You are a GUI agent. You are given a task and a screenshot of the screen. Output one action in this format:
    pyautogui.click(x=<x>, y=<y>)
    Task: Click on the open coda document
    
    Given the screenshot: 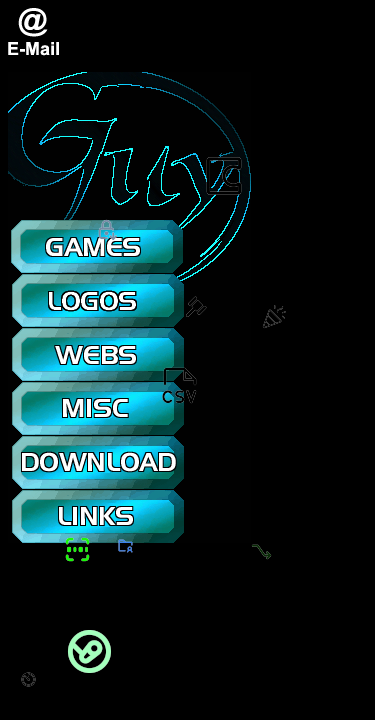 What is the action you would take?
    pyautogui.click(x=224, y=176)
    